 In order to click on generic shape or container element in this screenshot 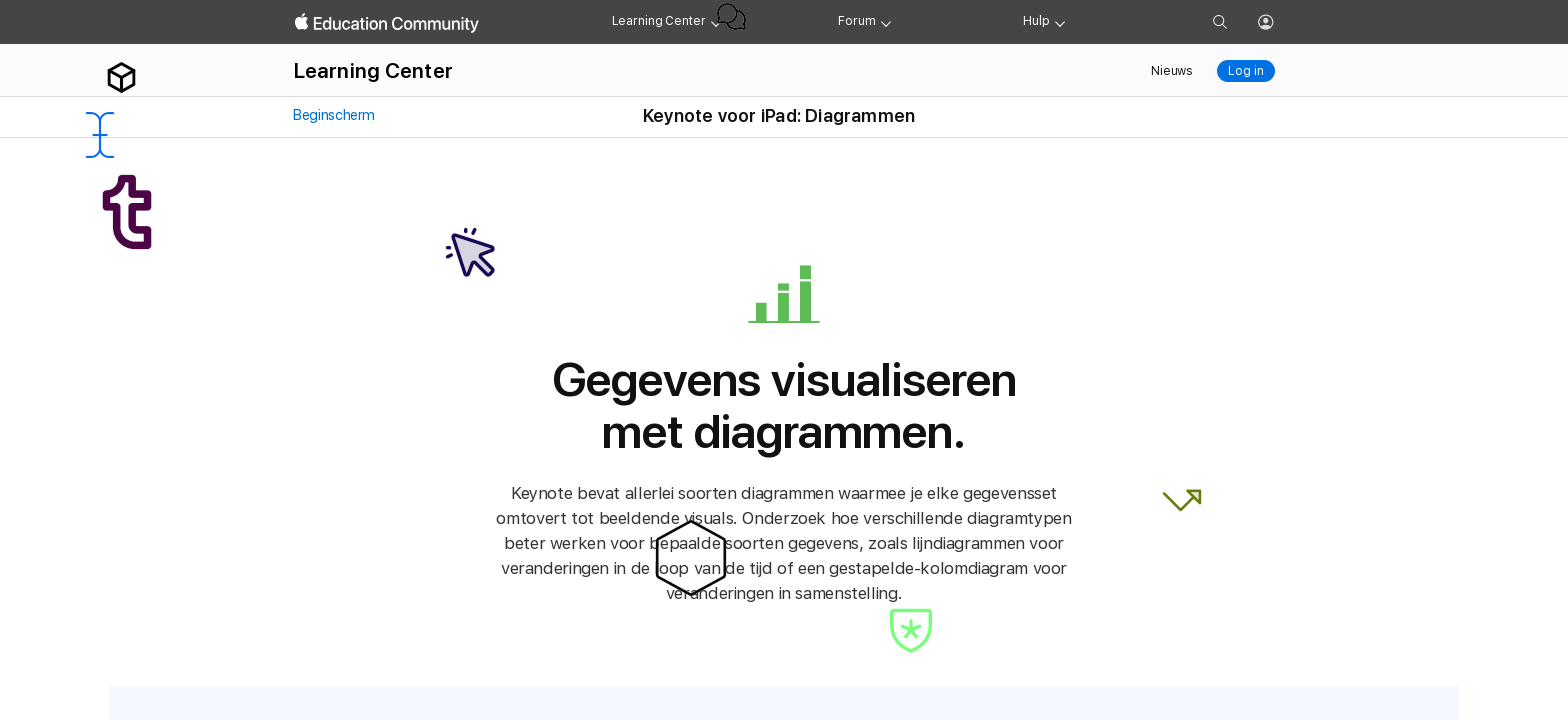, I will do `click(691, 558)`.